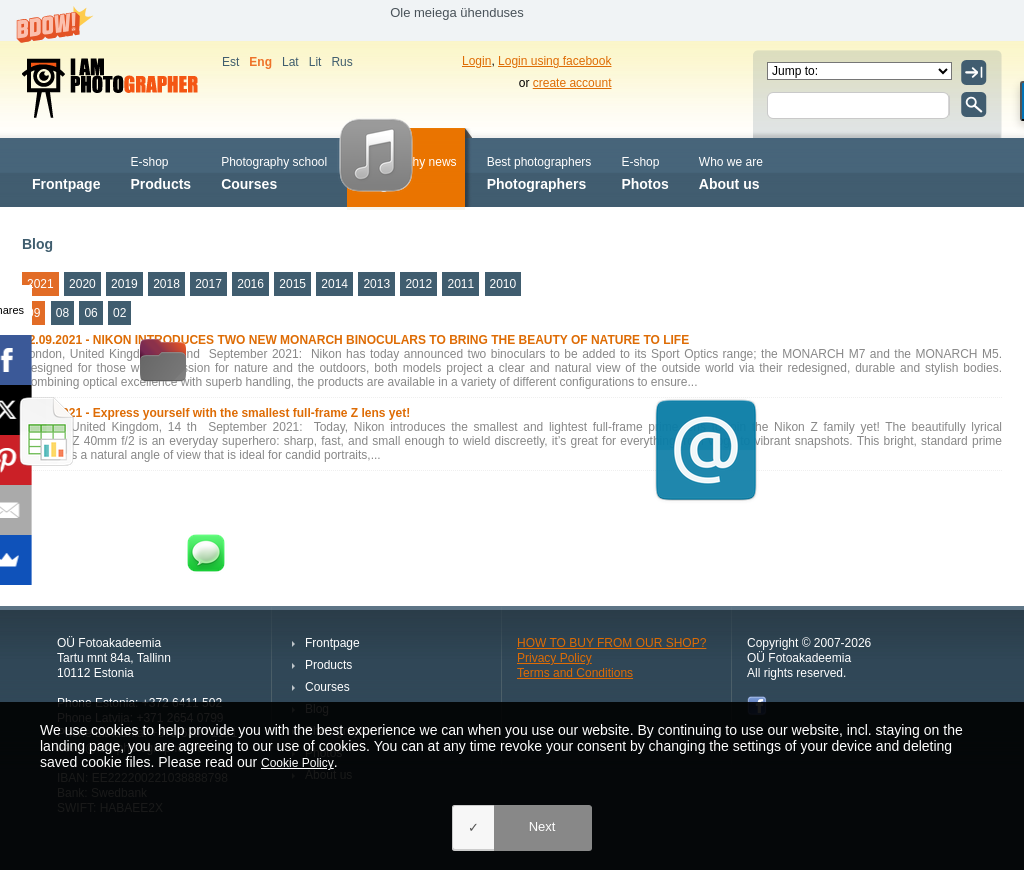 This screenshot has height=870, width=1024. Describe the element at coordinates (706, 450) in the screenshot. I see `manage online accounts and connected services` at that location.